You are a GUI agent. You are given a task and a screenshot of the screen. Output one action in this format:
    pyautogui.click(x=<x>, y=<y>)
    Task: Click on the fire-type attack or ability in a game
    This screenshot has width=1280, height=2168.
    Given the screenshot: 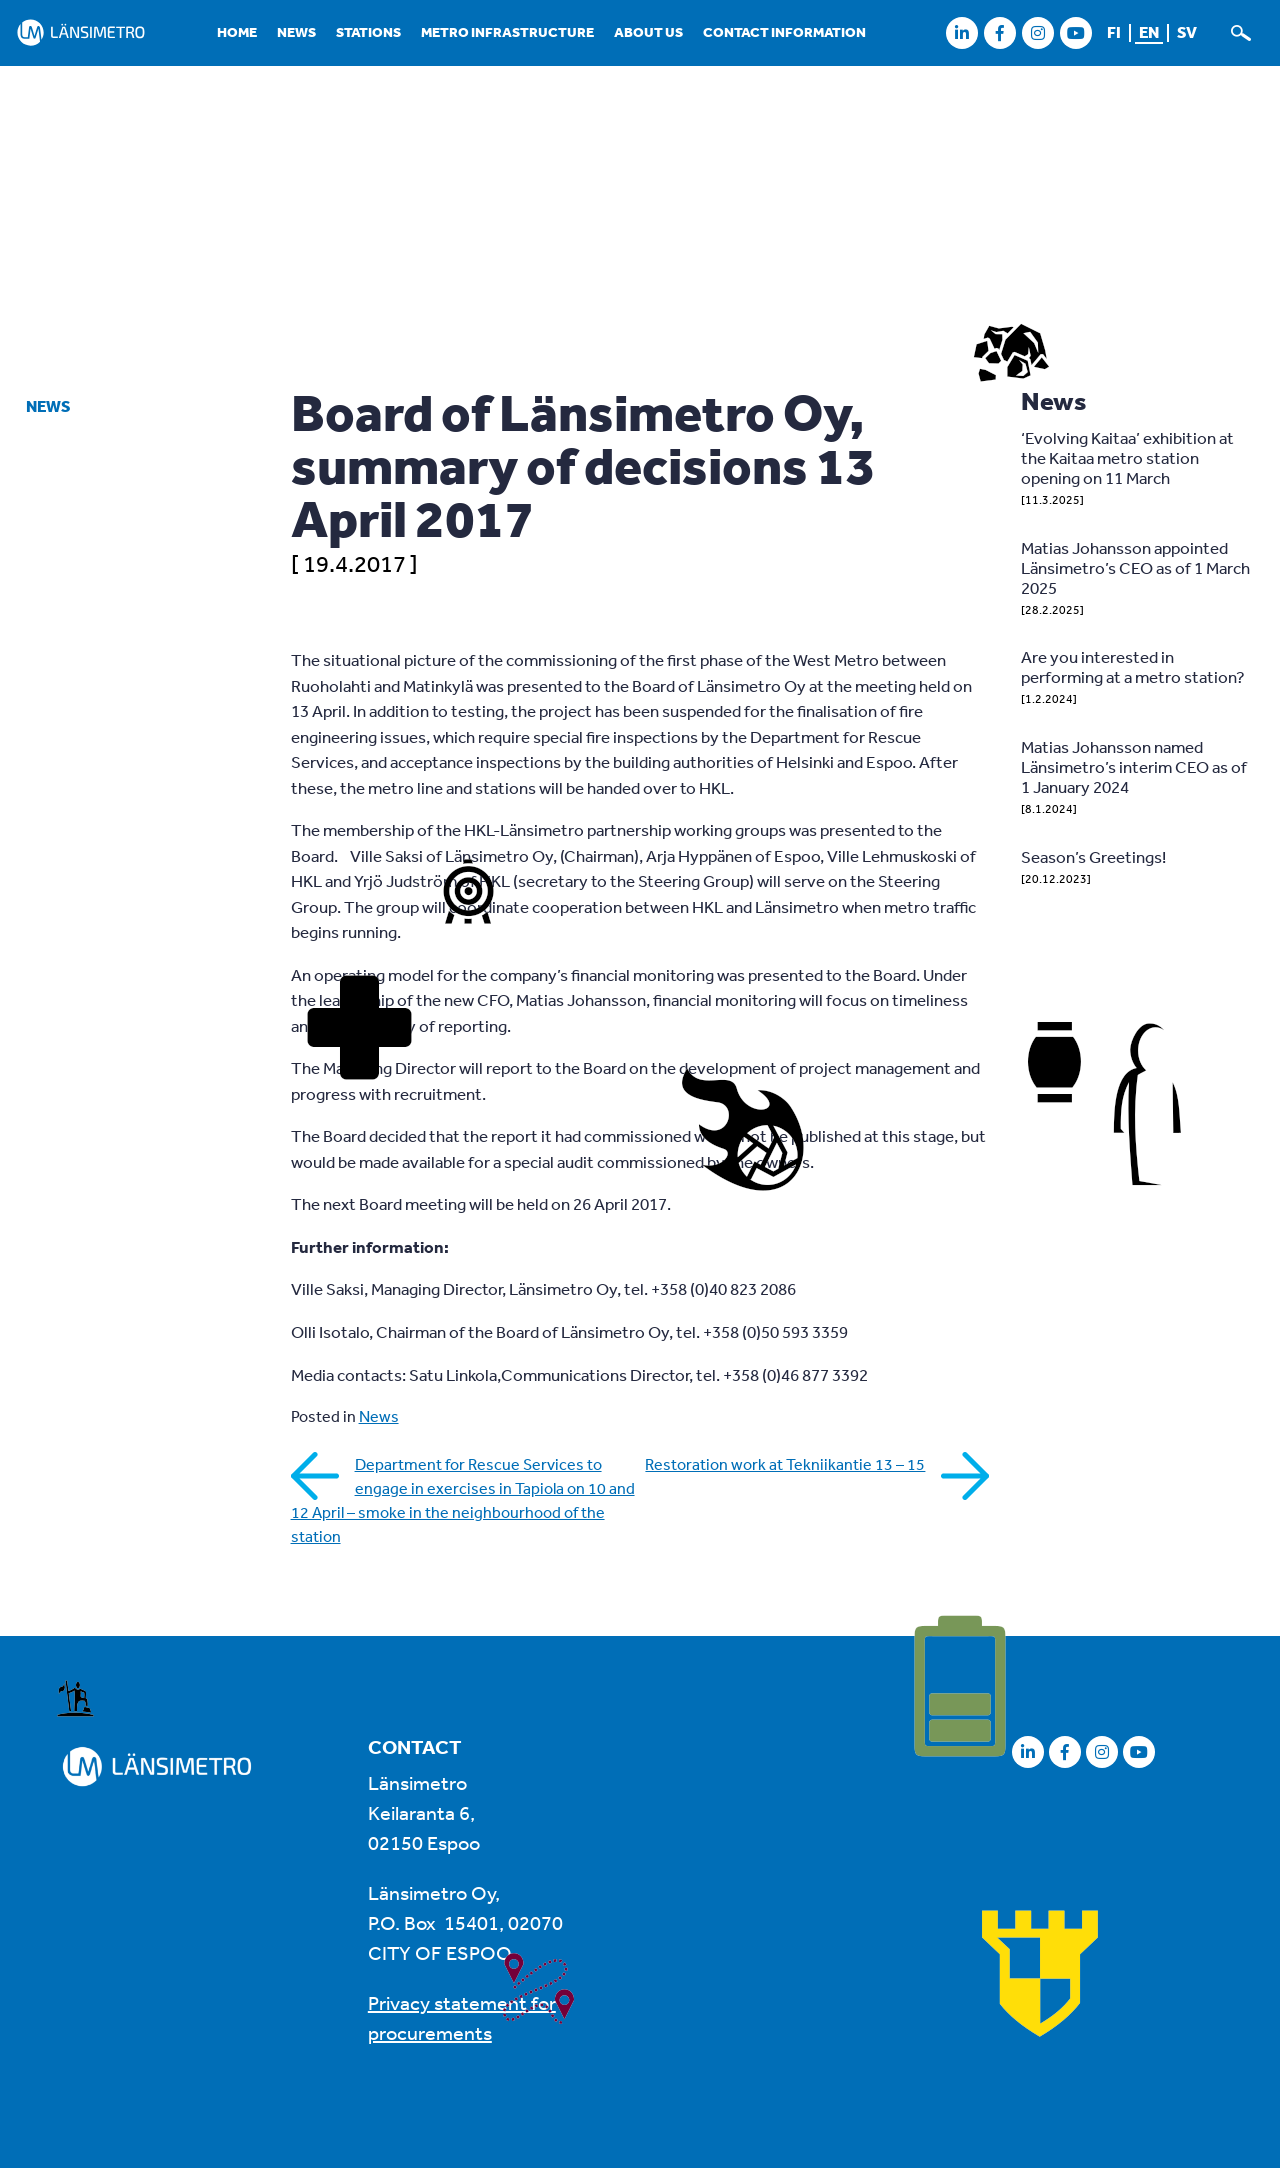 What is the action you would take?
    pyautogui.click(x=740, y=1128)
    